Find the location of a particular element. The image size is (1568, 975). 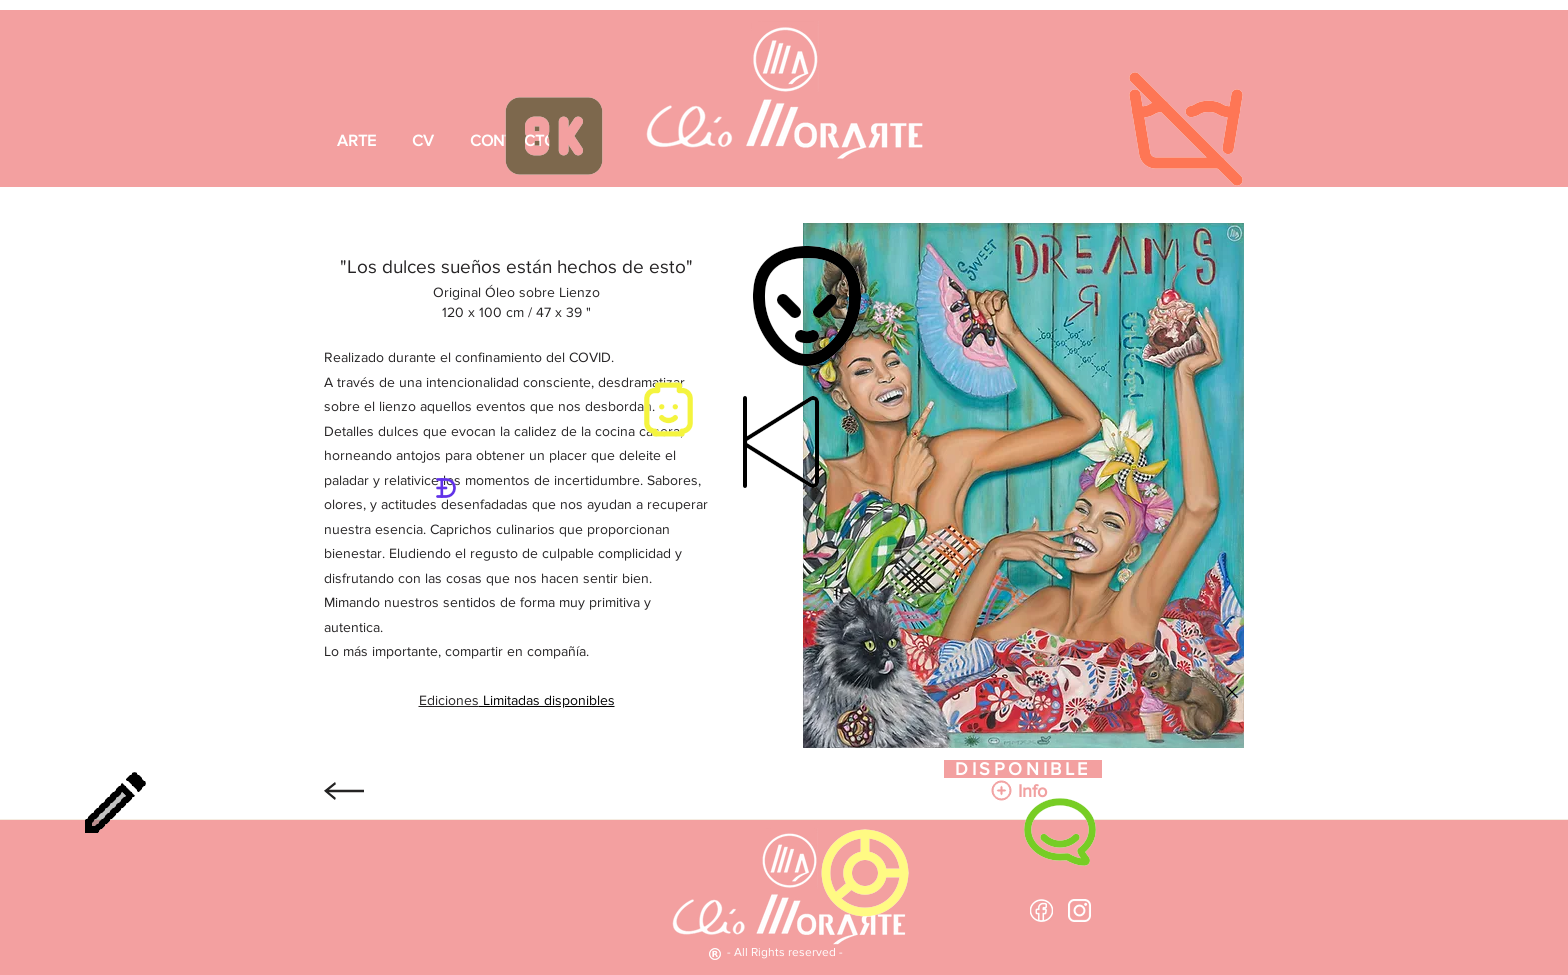

do not wash or laundry not available is located at coordinates (1186, 129).